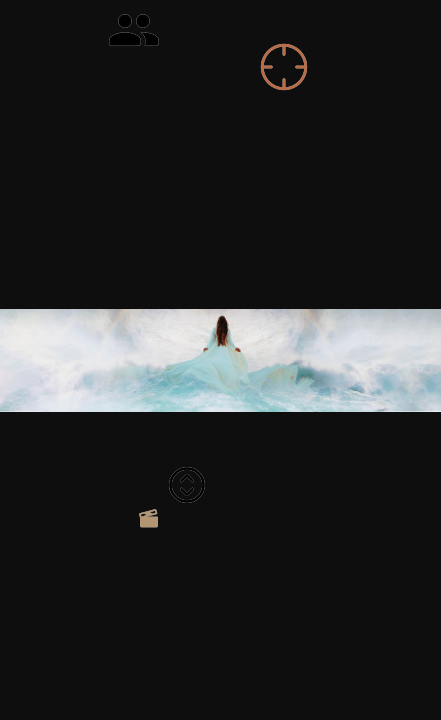  I want to click on view group members, so click(134, 30).